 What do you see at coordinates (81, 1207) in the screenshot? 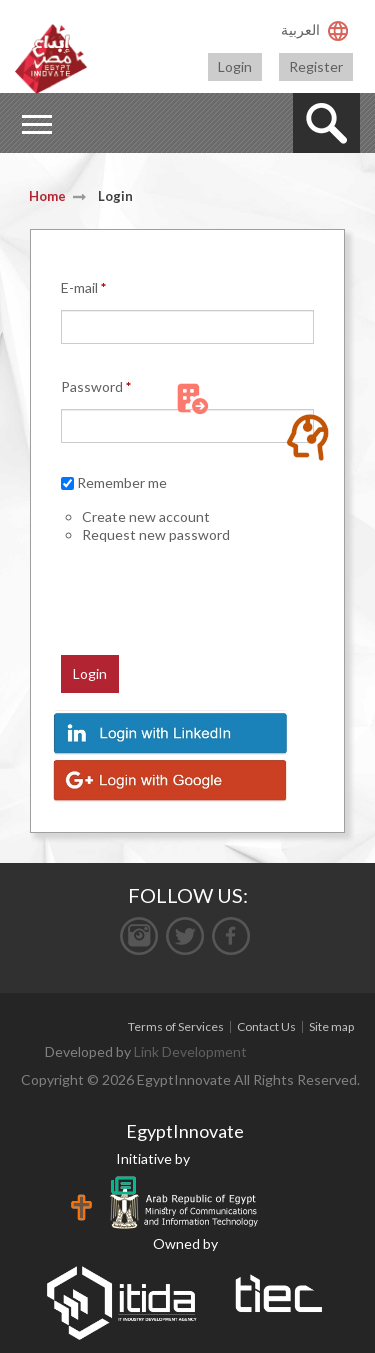
I see `indicates a religious or faith-based feature` at bounding box center [81, 1207].